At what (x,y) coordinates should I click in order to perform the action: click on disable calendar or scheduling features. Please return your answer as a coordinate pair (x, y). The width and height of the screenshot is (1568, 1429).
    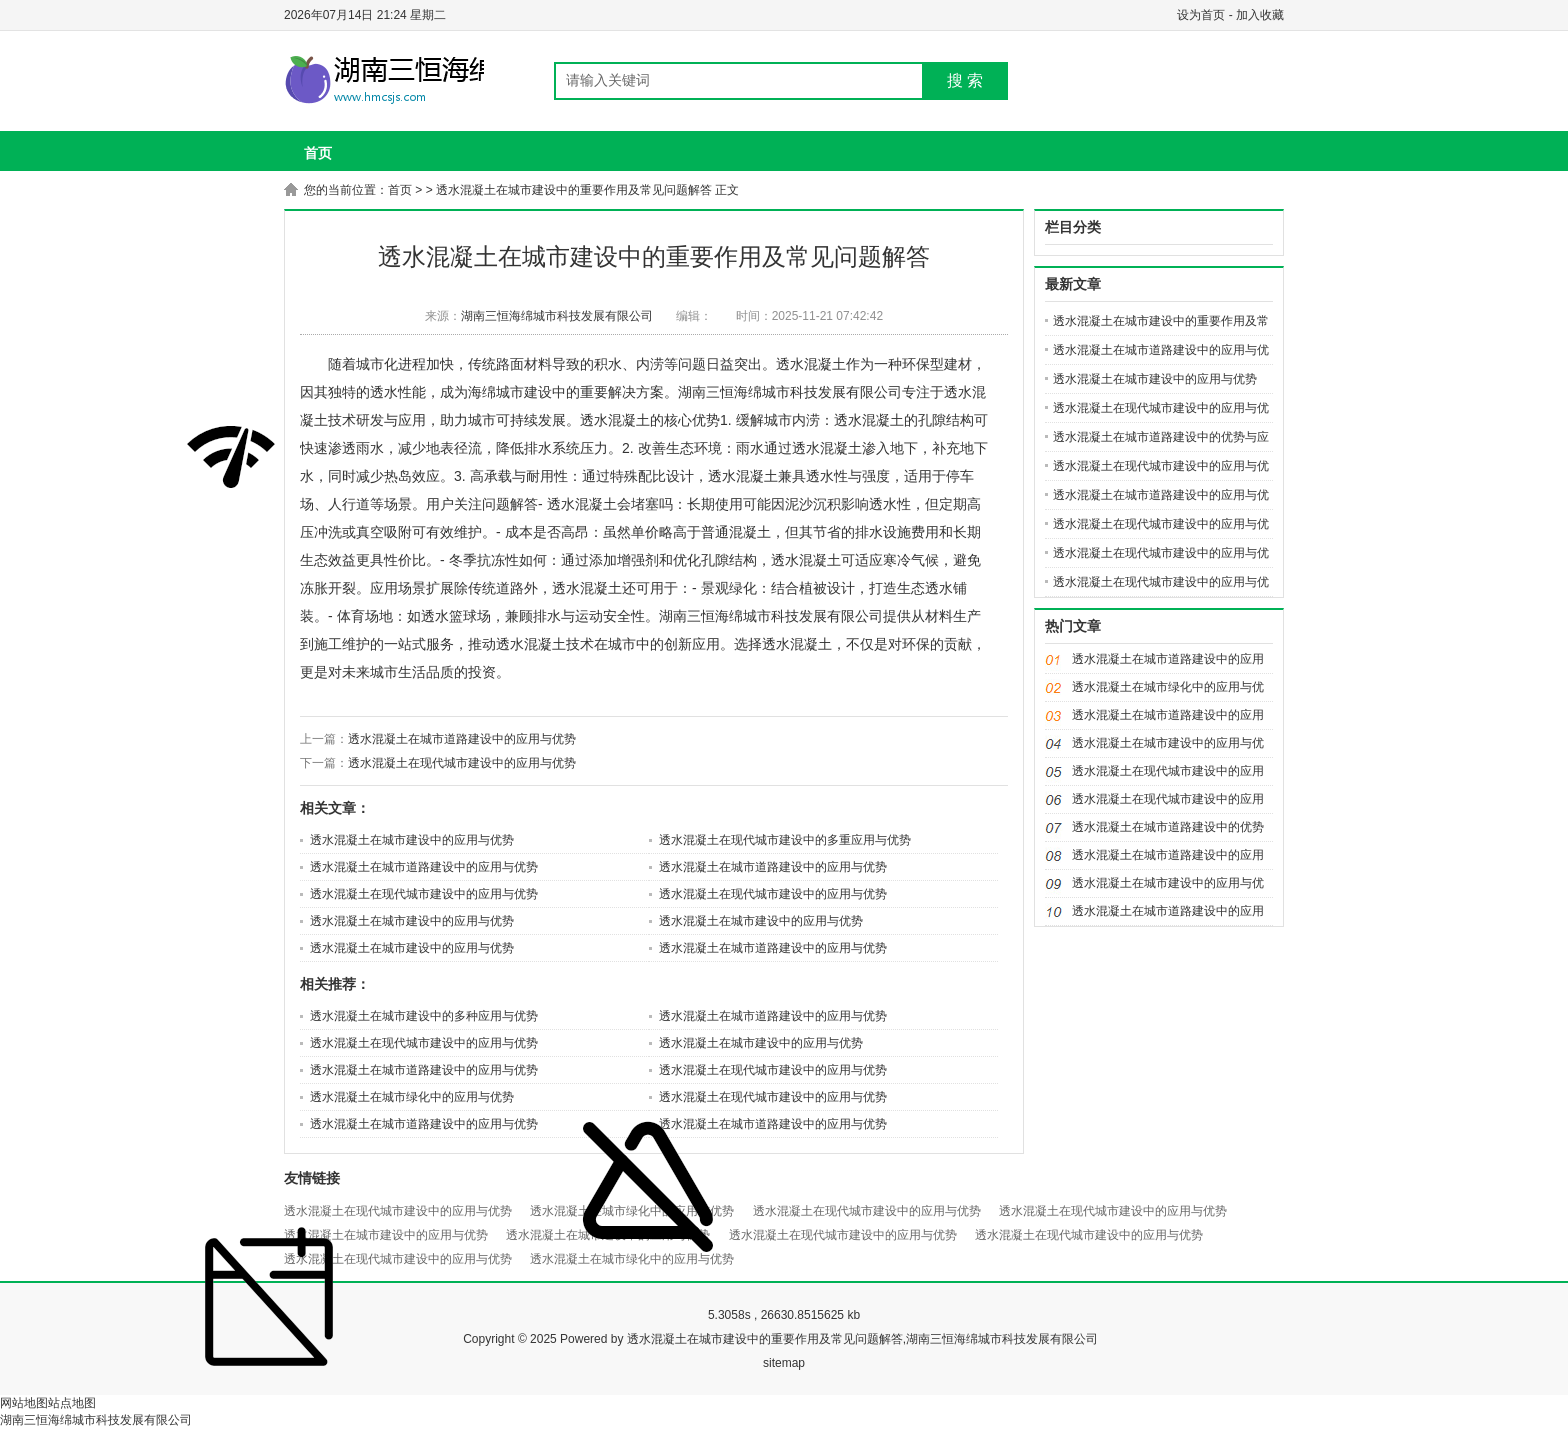
    Looking at the image, I should click on (269, 1302).